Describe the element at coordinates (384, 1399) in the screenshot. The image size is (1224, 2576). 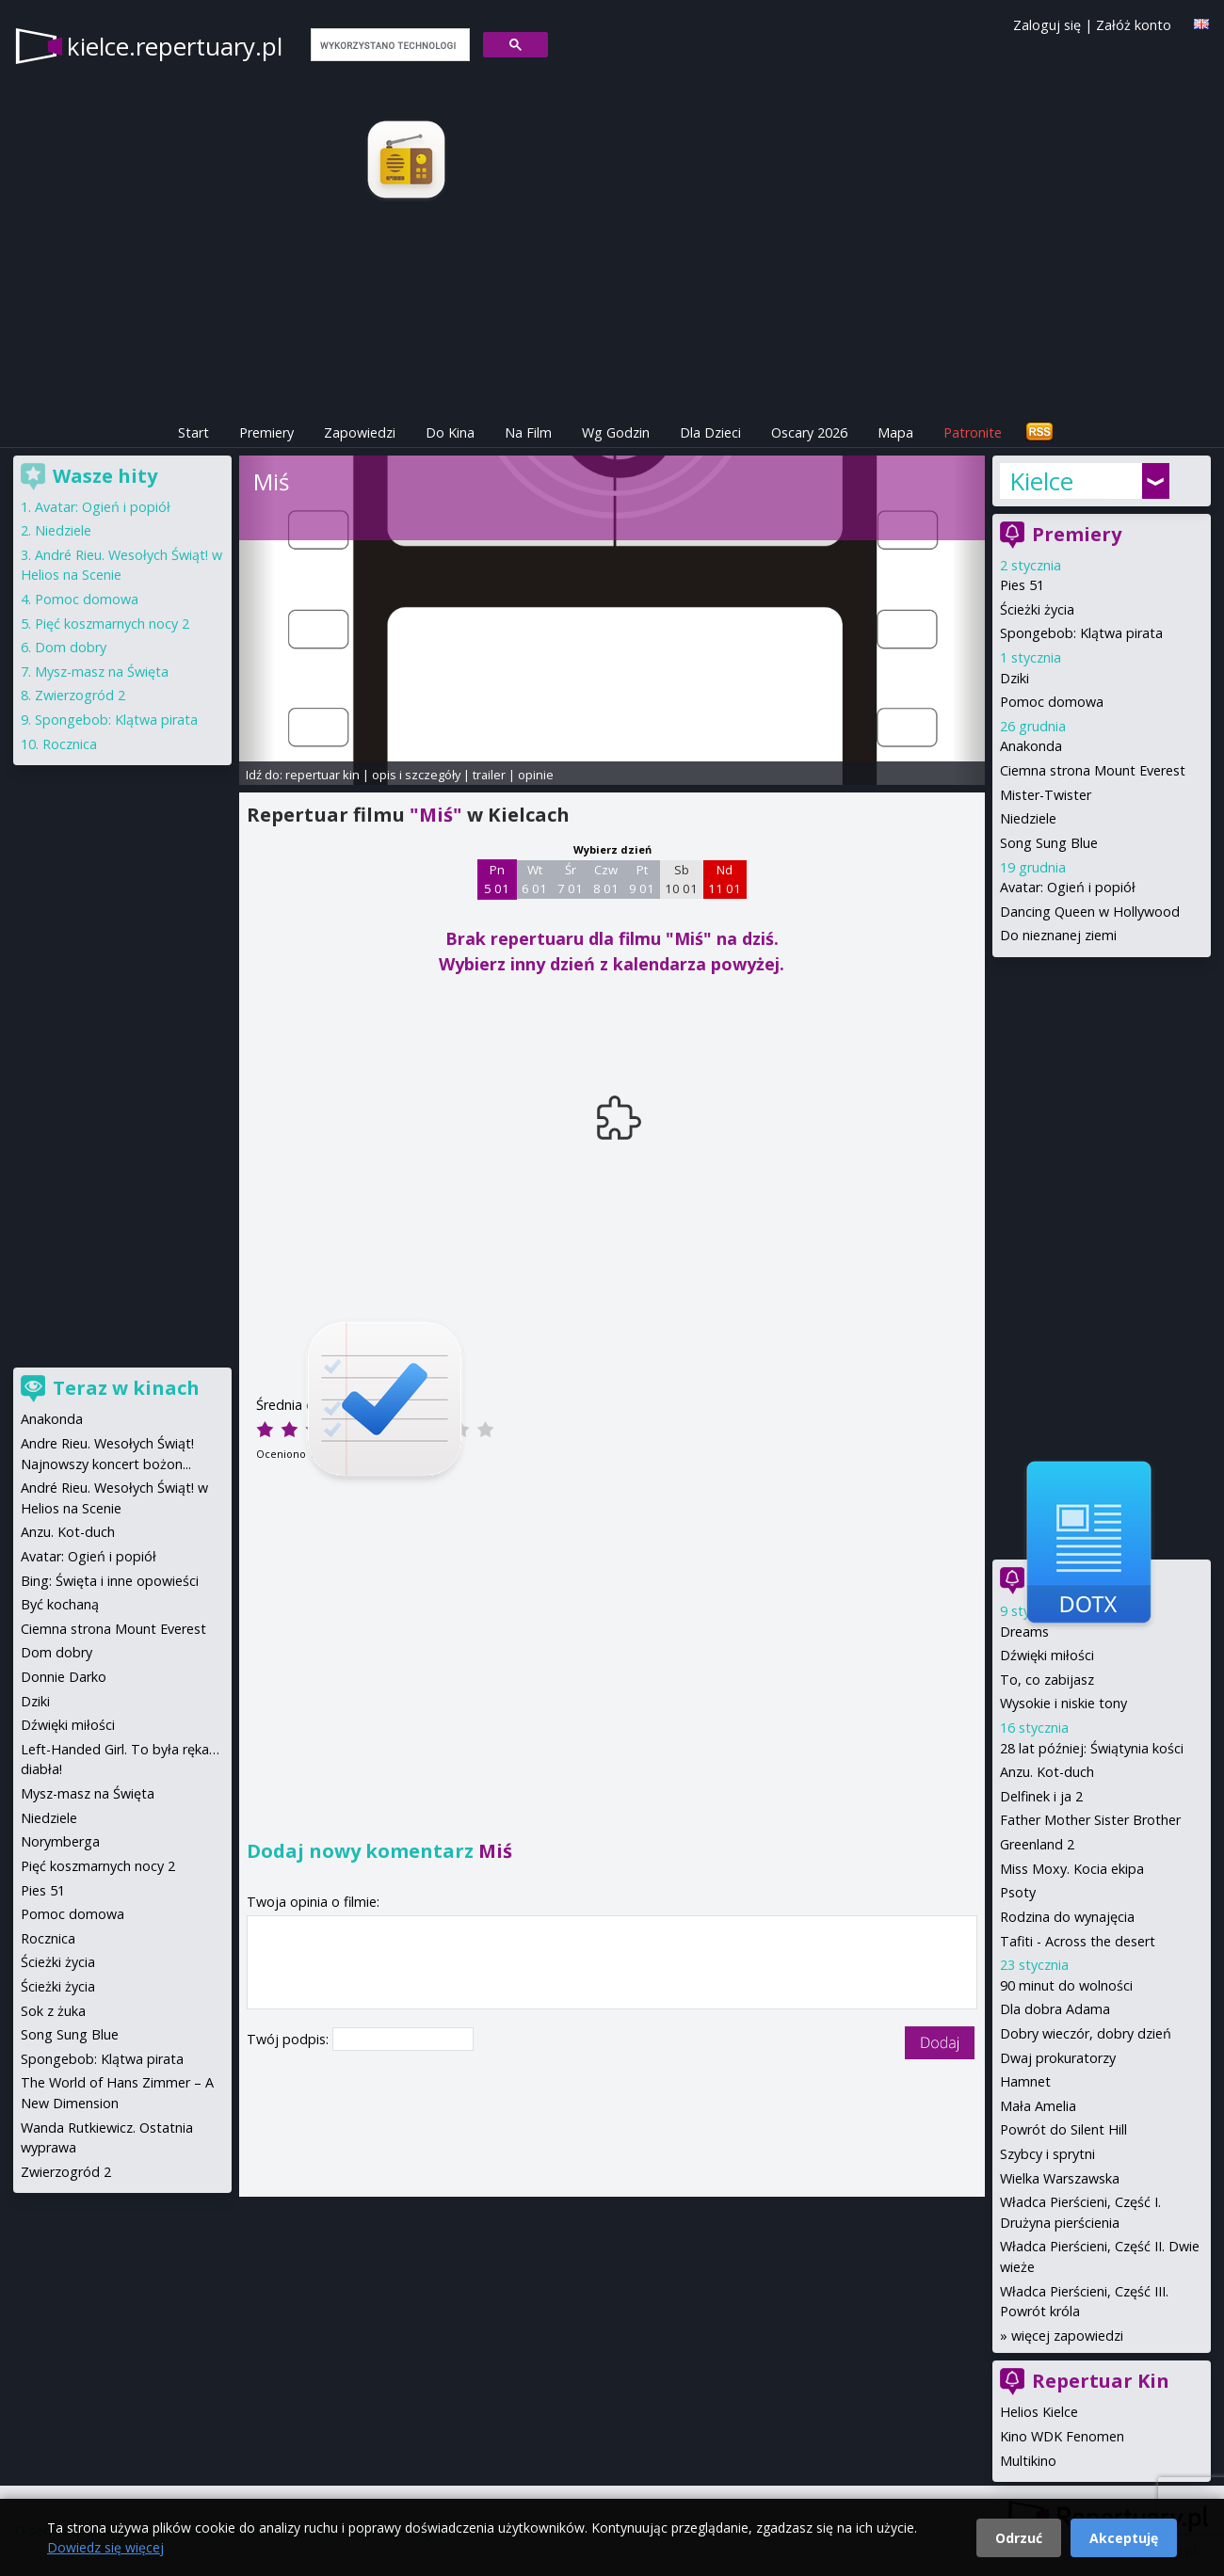
I see `open agenda task management app` at that location.